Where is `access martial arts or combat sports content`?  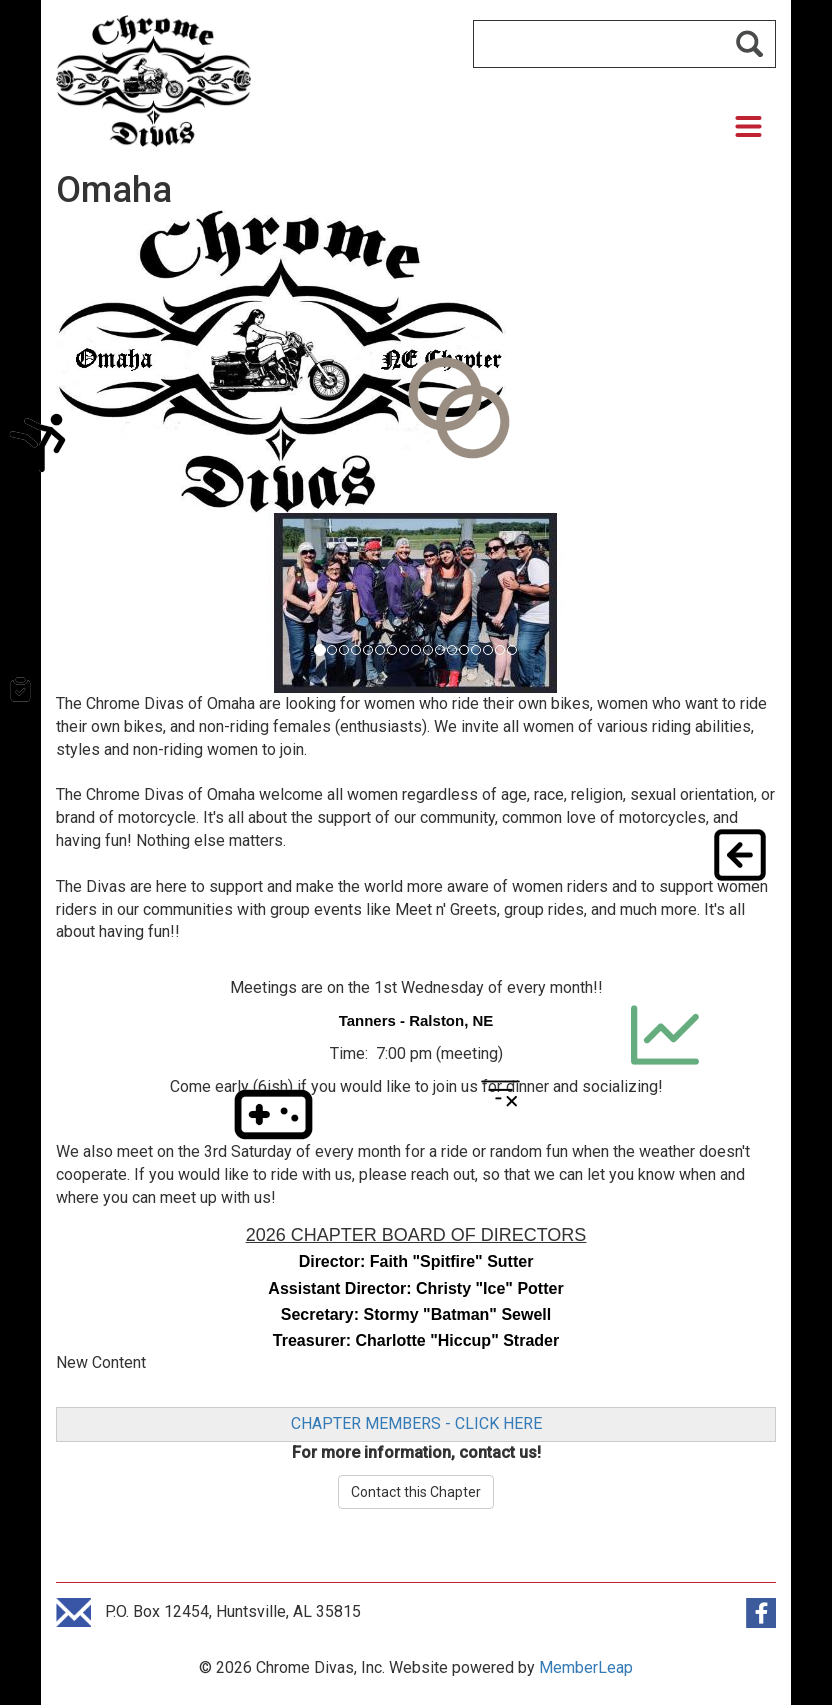
access martial arts or combat sports content is located at coordinates (39, 443).